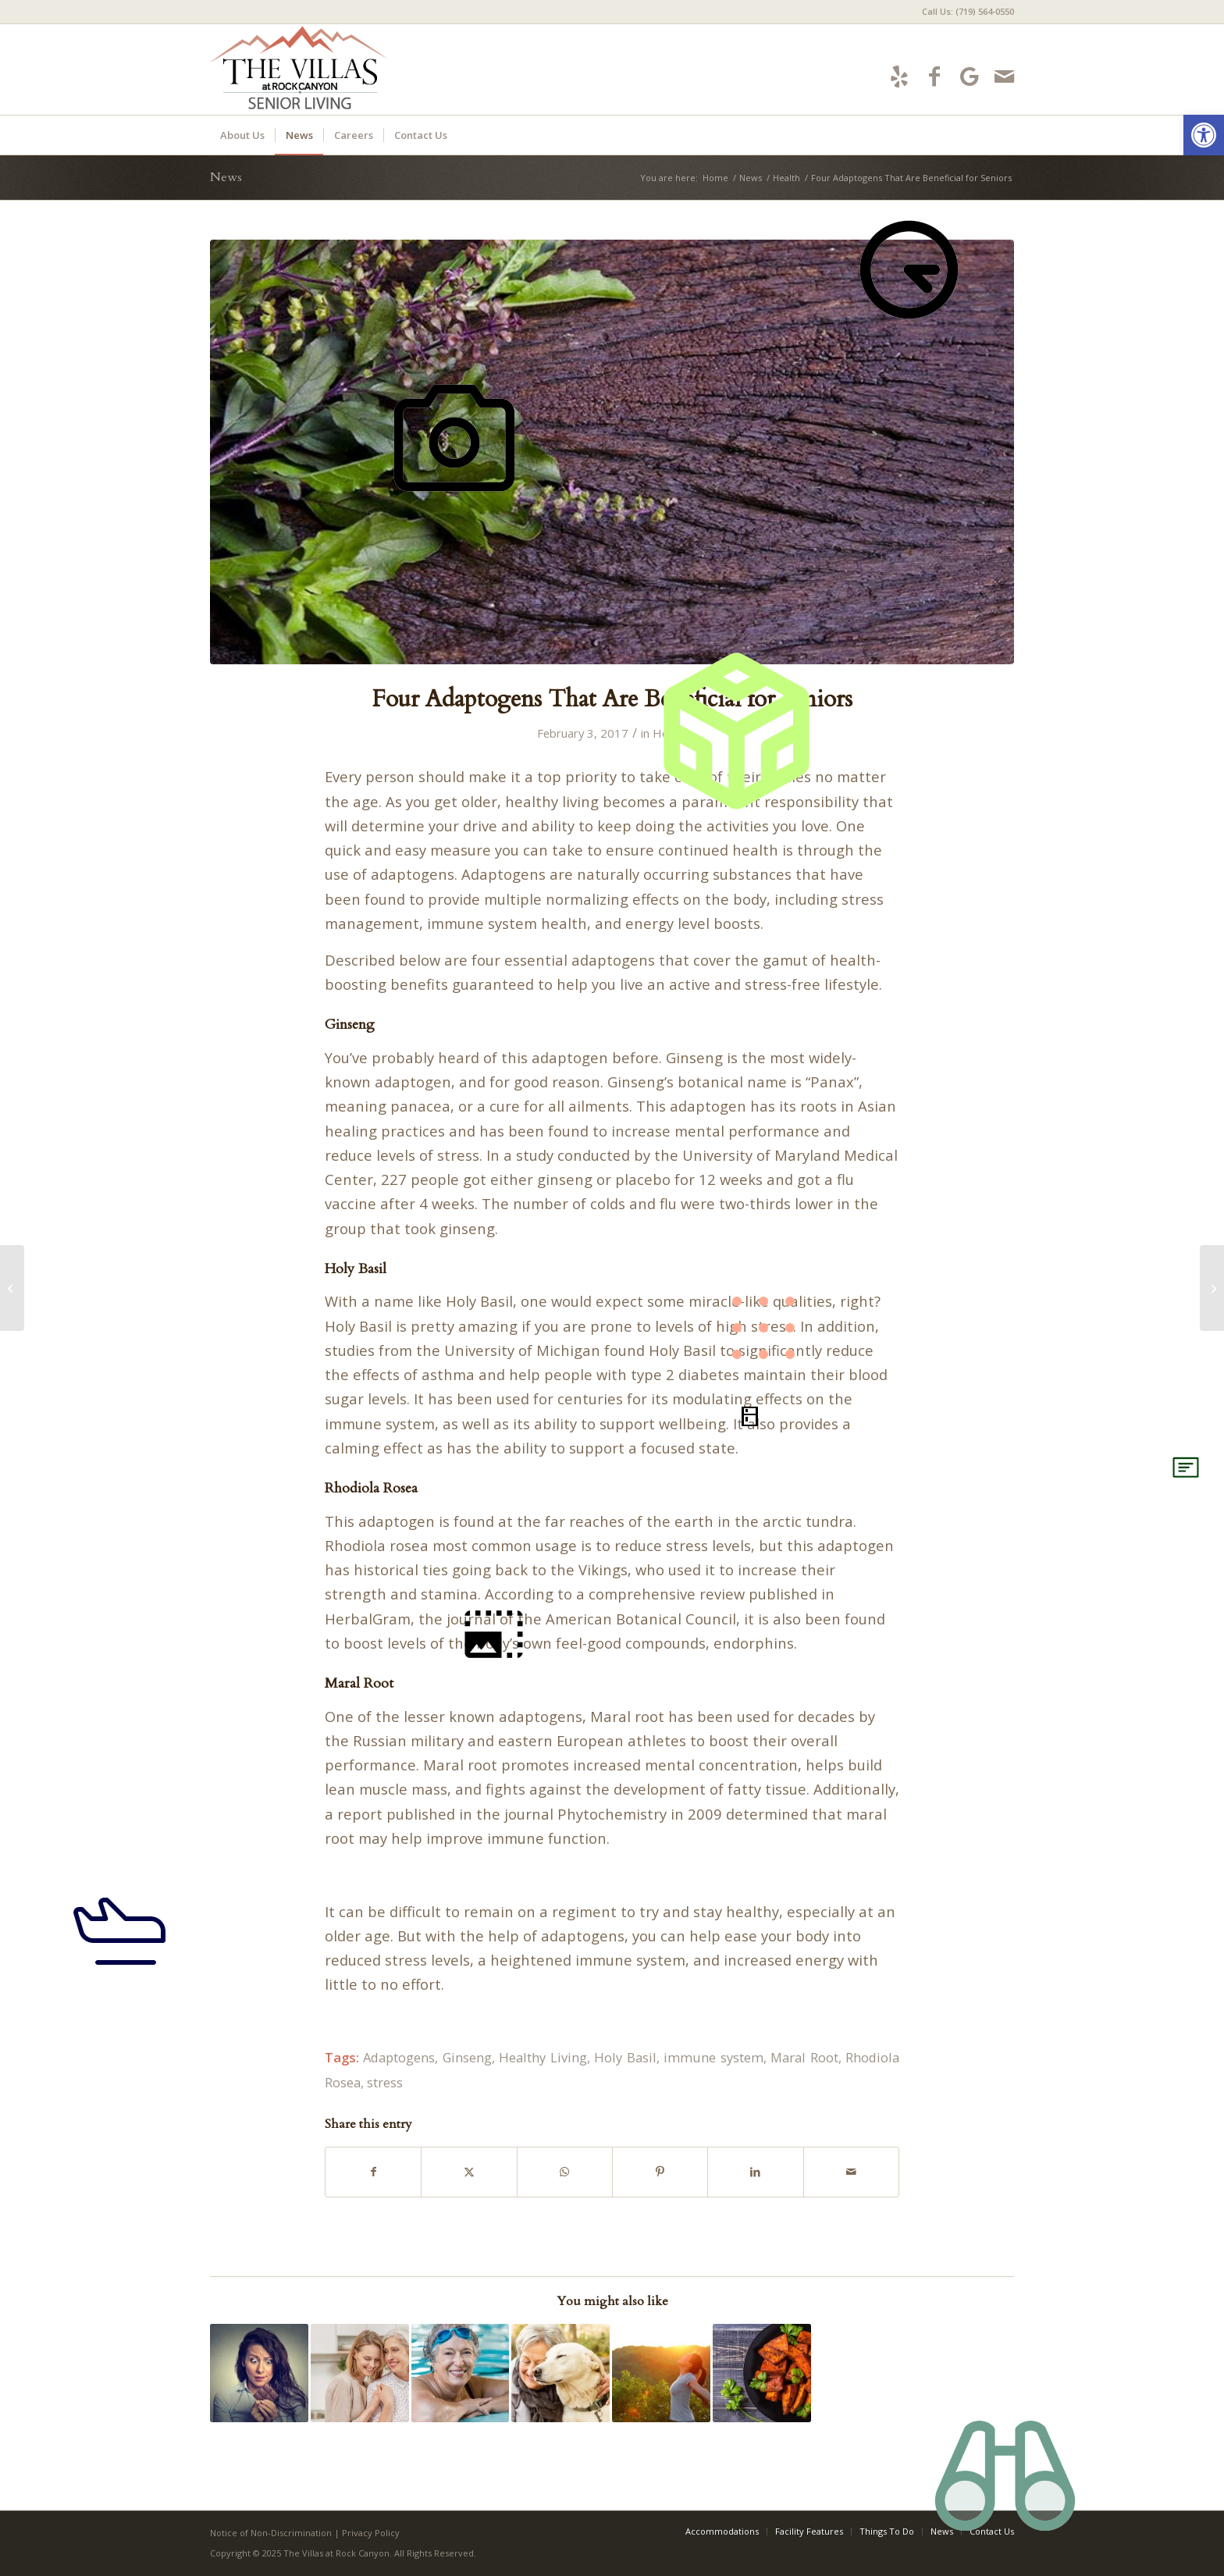  Describe the element at coordinates (736, 731) in the screenshot. I see `open codesandbox development environment` at that location.